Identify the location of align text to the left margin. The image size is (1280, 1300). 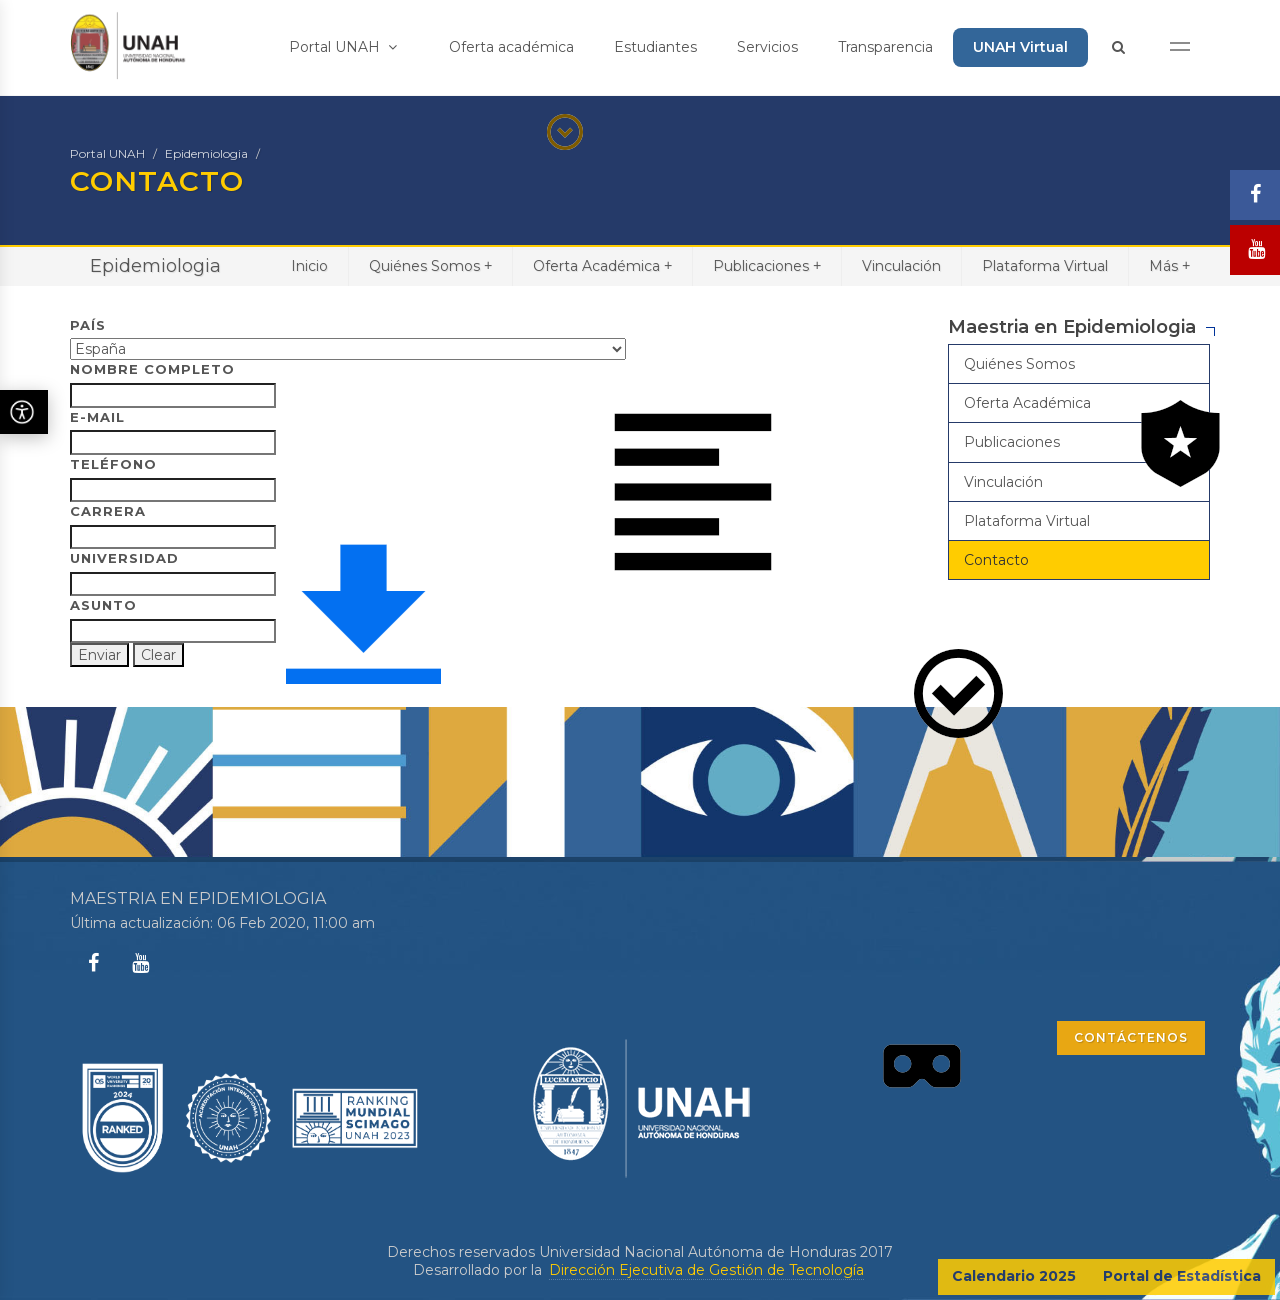
(693, 492).